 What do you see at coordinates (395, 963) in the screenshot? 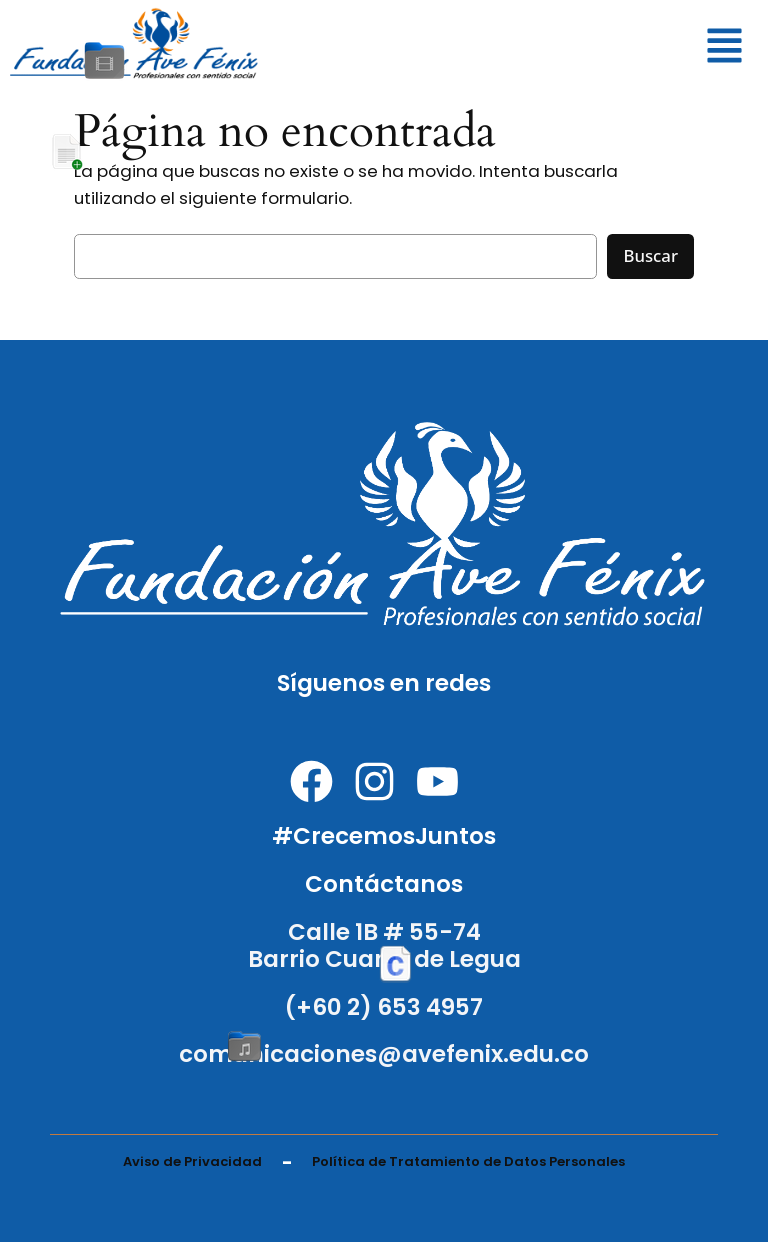
I see `a C programming language source file` at bounding box center [395, 963].